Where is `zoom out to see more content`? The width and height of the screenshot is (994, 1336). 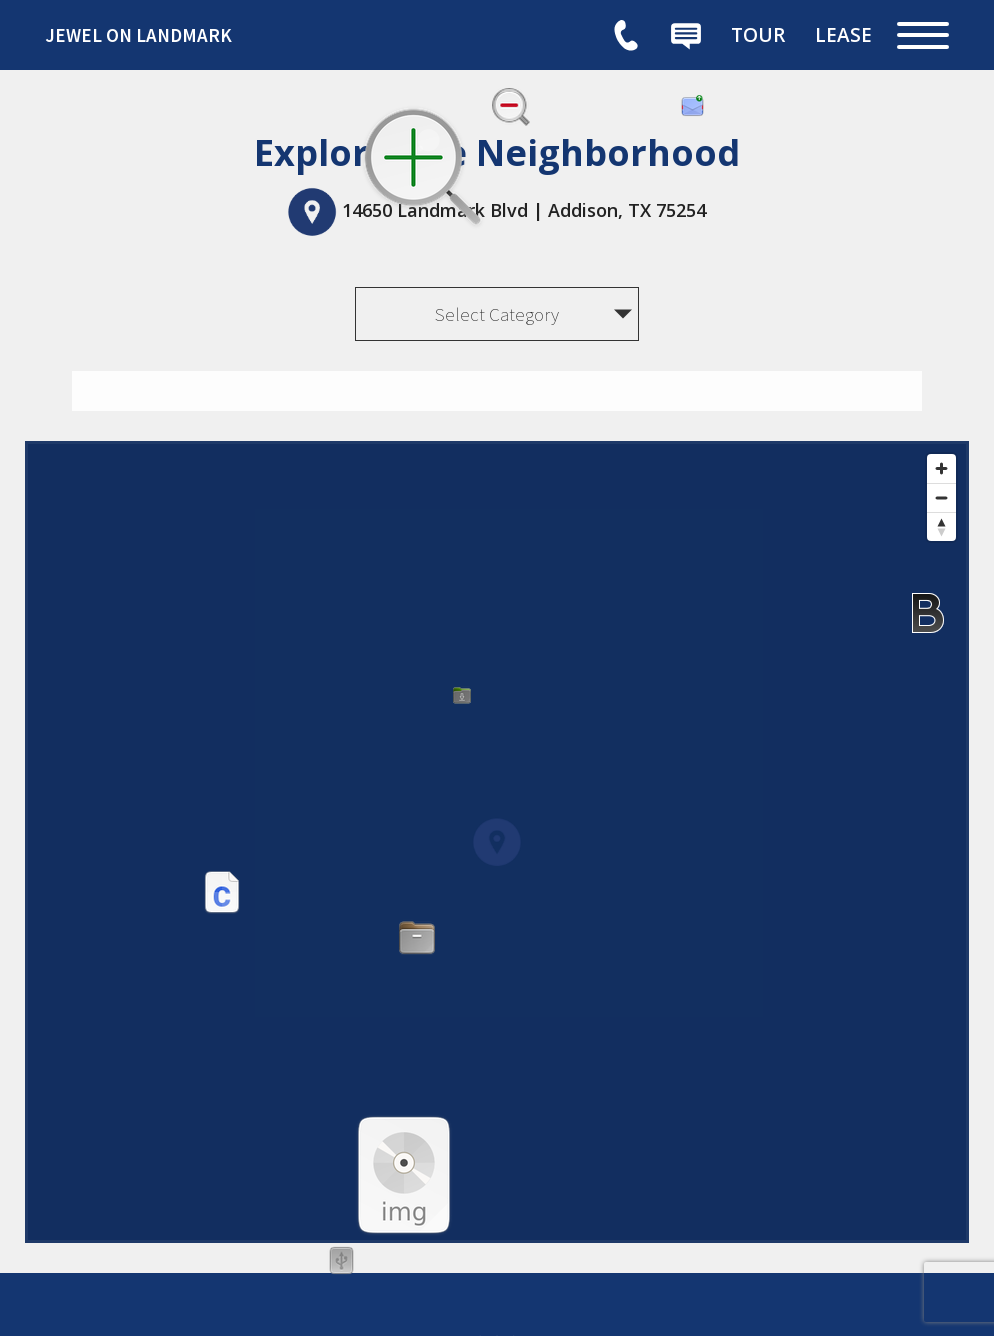 zoom out to see more content is located at coordinates (511, 107).